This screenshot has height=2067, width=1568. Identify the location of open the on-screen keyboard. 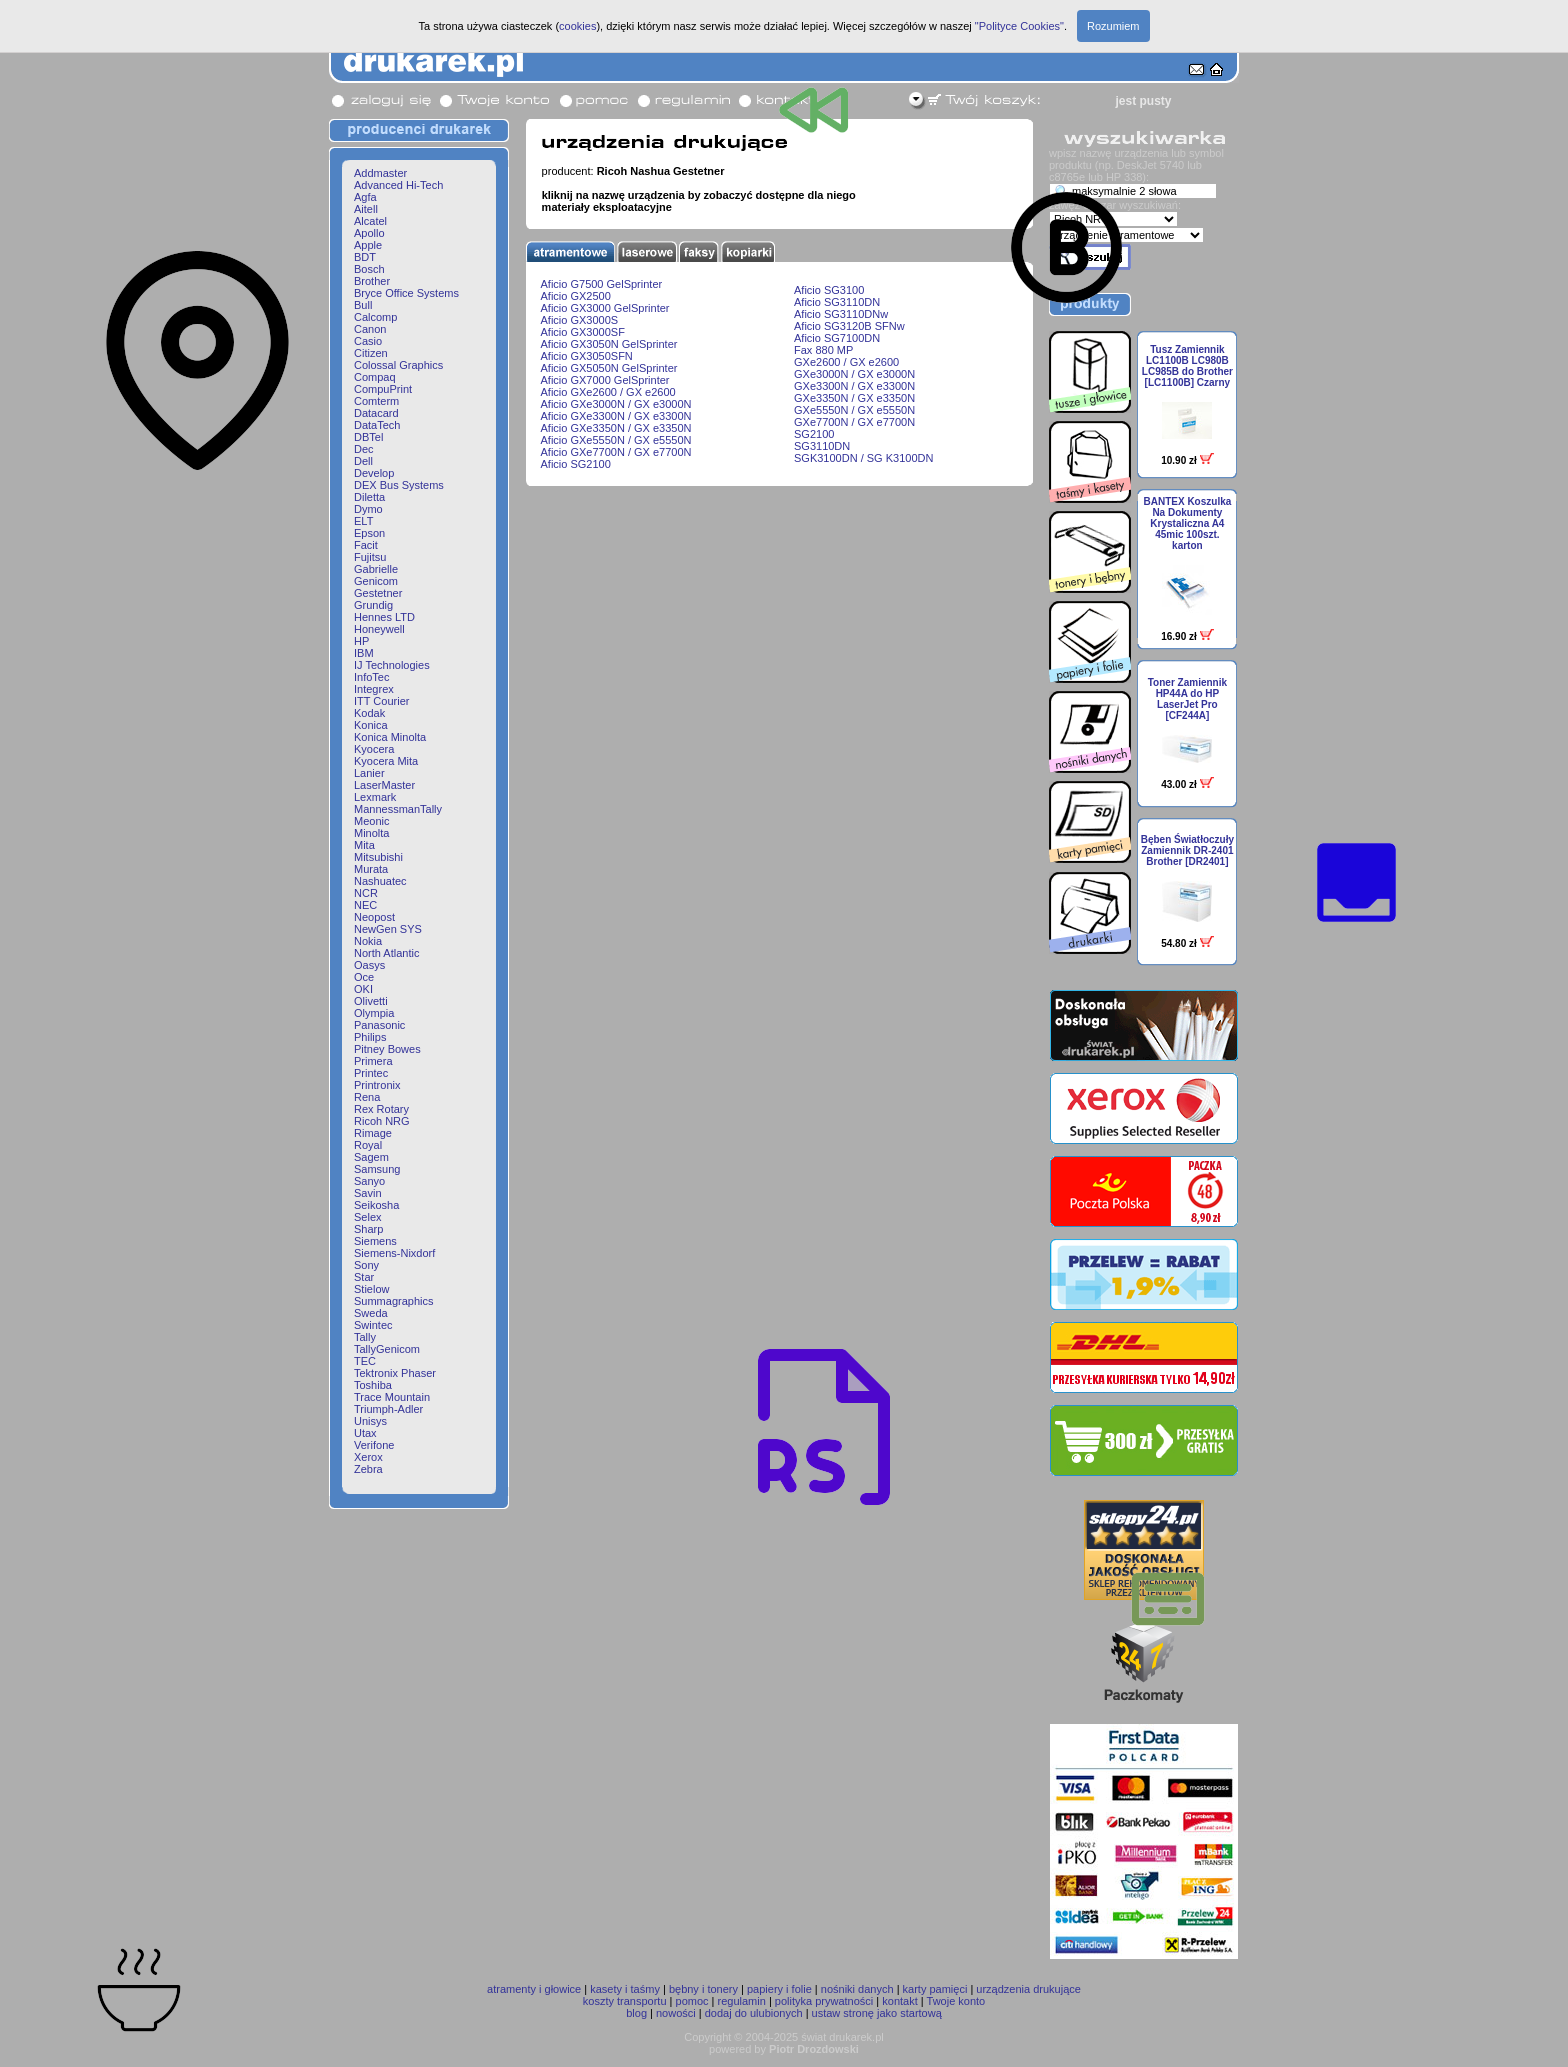
(1168, 1599).